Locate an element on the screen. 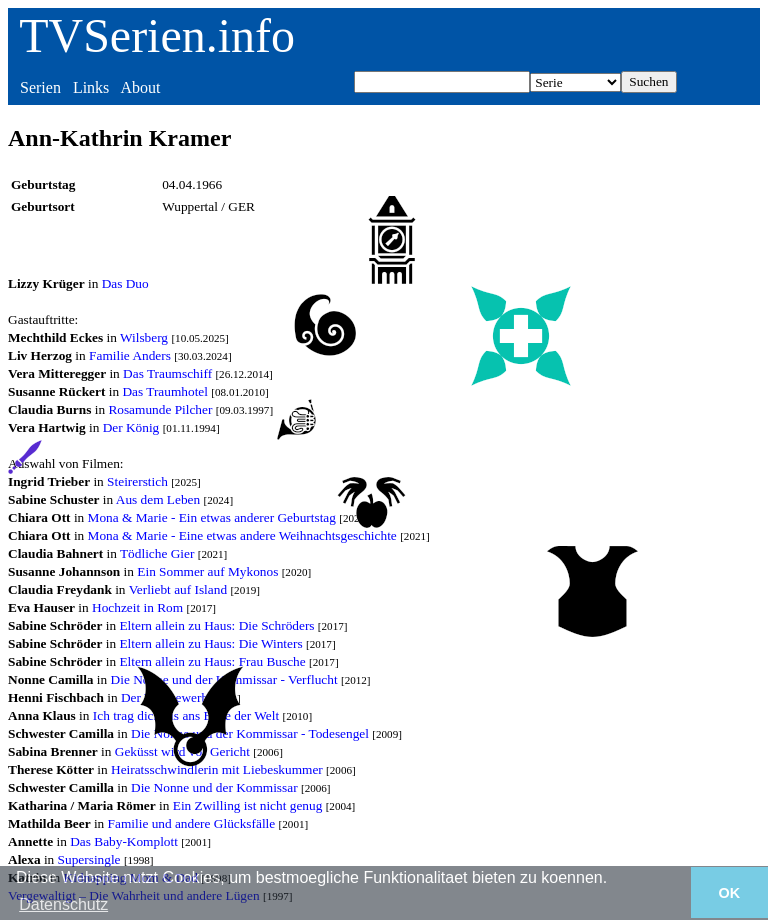 The width and height of the screenshot is (768, 920). equip body armor or protective vest is located at coordinates (592, 591).